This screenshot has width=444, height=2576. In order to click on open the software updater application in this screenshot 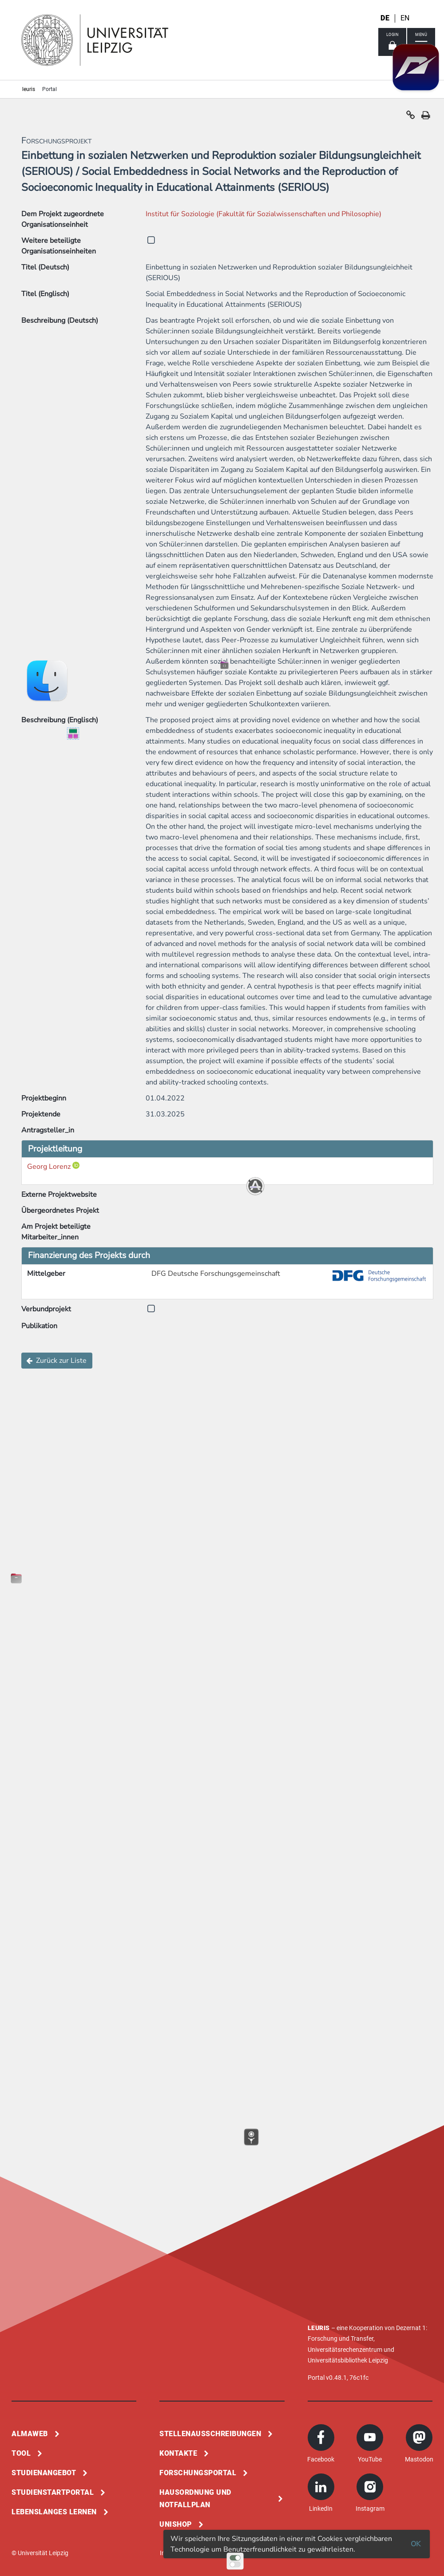, I will do `click(255, 1186)`.